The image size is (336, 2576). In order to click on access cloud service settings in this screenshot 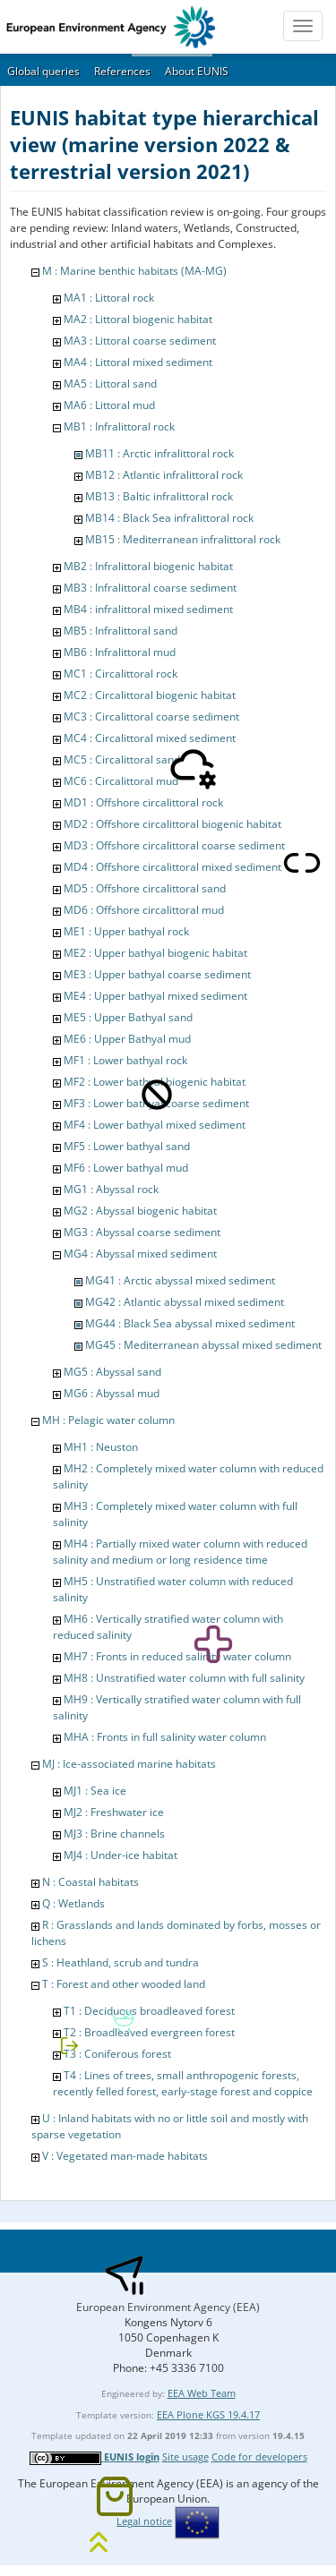, I will do `click(193, 765)`.